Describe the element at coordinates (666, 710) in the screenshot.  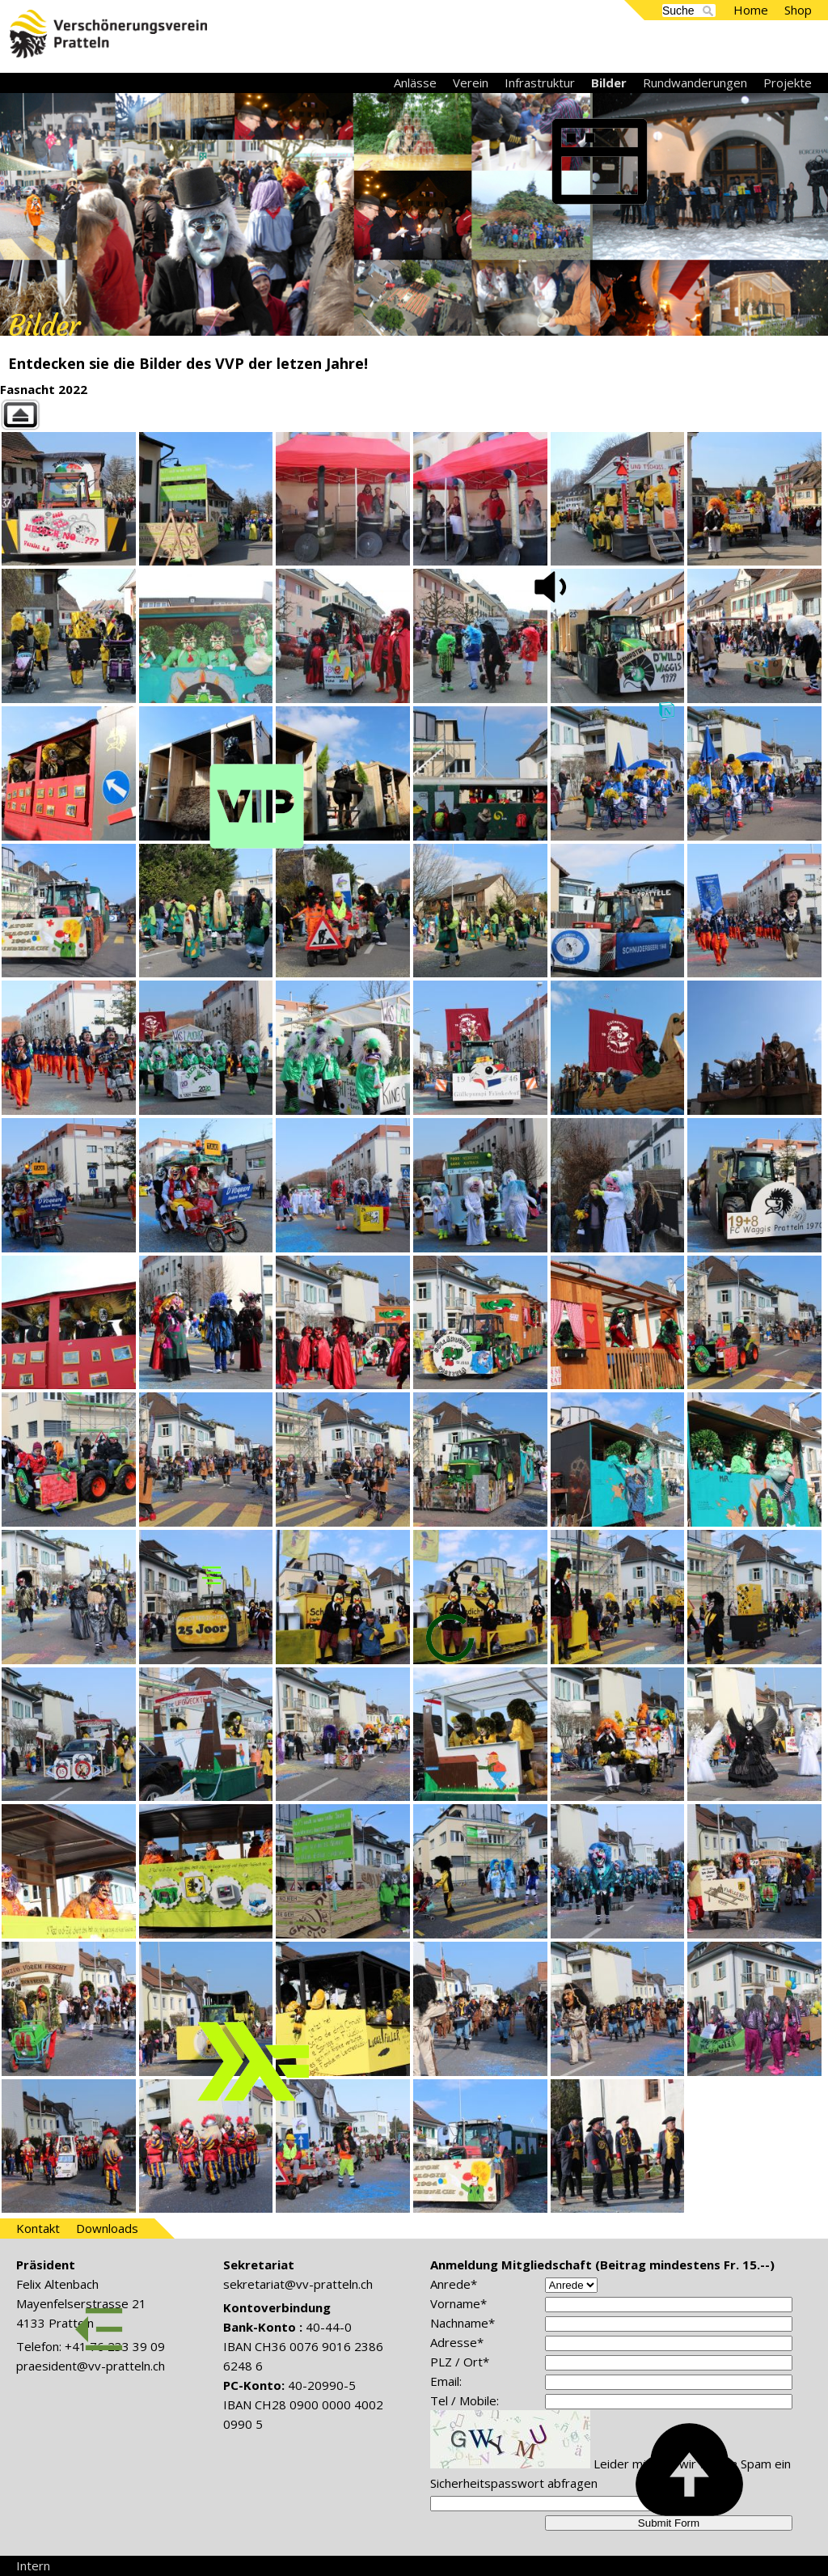
I see `open Notion app` at that location.